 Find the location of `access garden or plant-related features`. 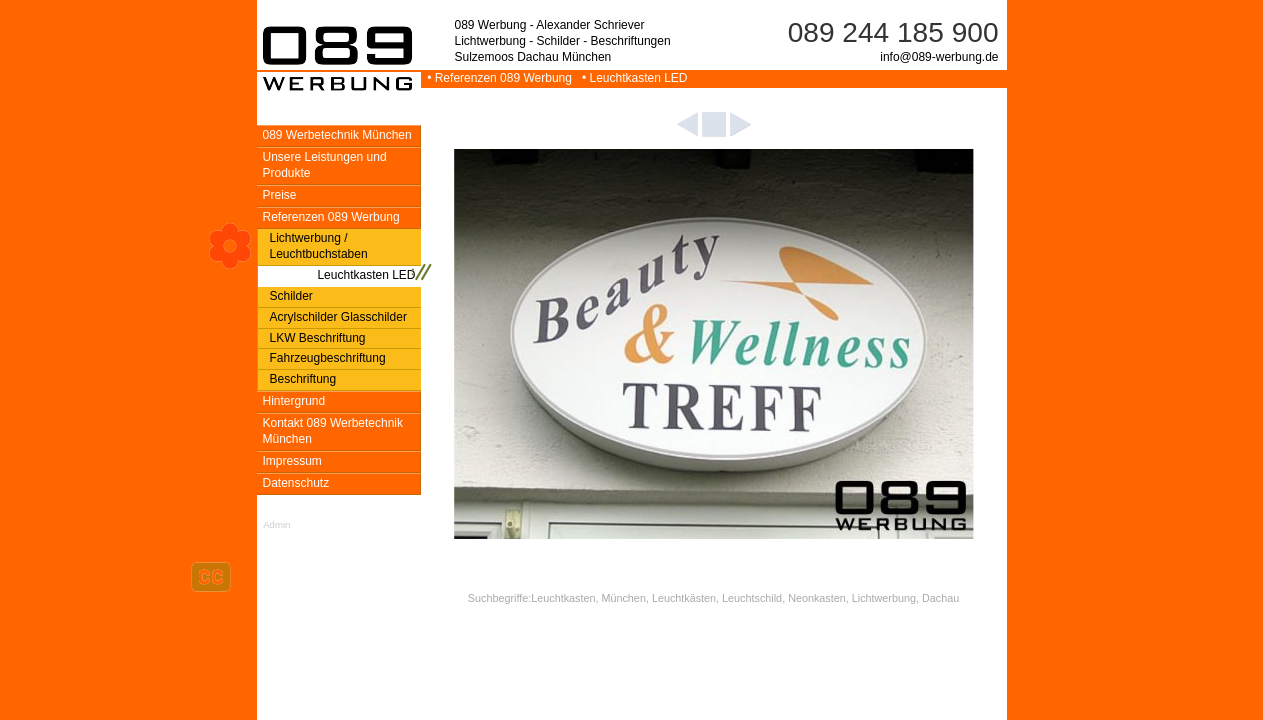

access garden or plant-related features is located at coordinates (230, 246).